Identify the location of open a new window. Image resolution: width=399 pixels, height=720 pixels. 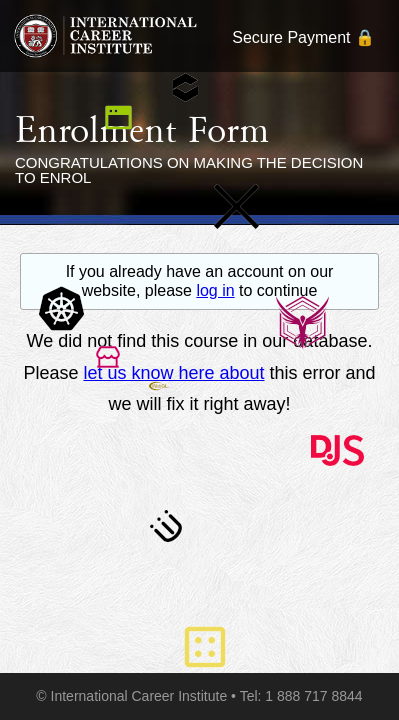
(118, 117).